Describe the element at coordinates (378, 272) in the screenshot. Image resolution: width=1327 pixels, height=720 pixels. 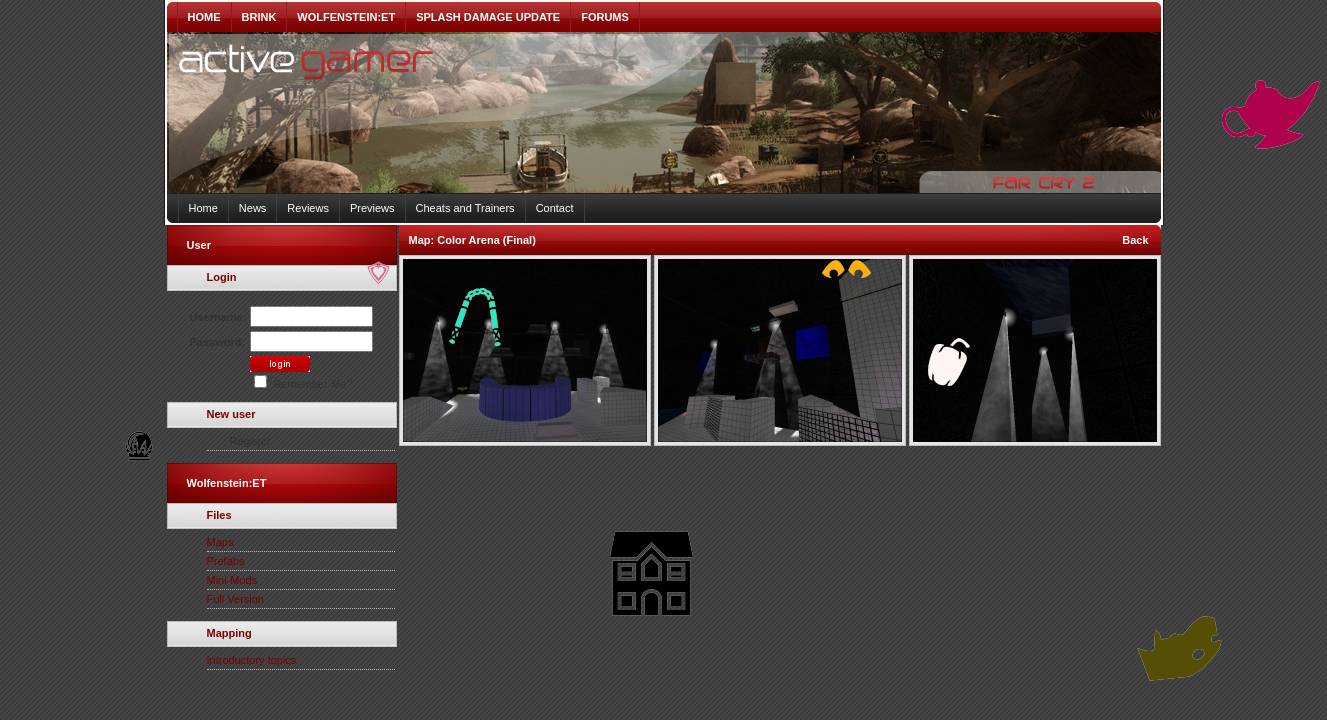
I see `health protection or defensive buff status` at that location.